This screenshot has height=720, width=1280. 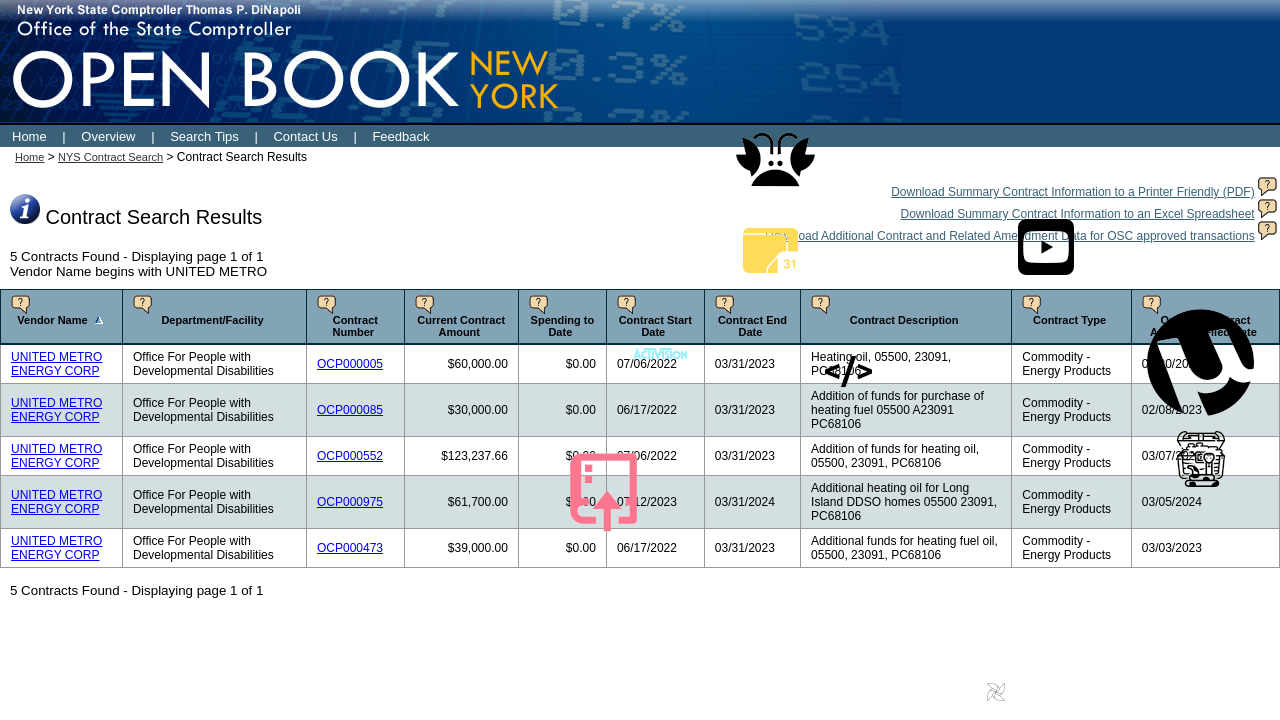 What do you see at coordinates (996, 692) in the screenshot?
I see `apache airflow logo` at bounding box center [996, 692].